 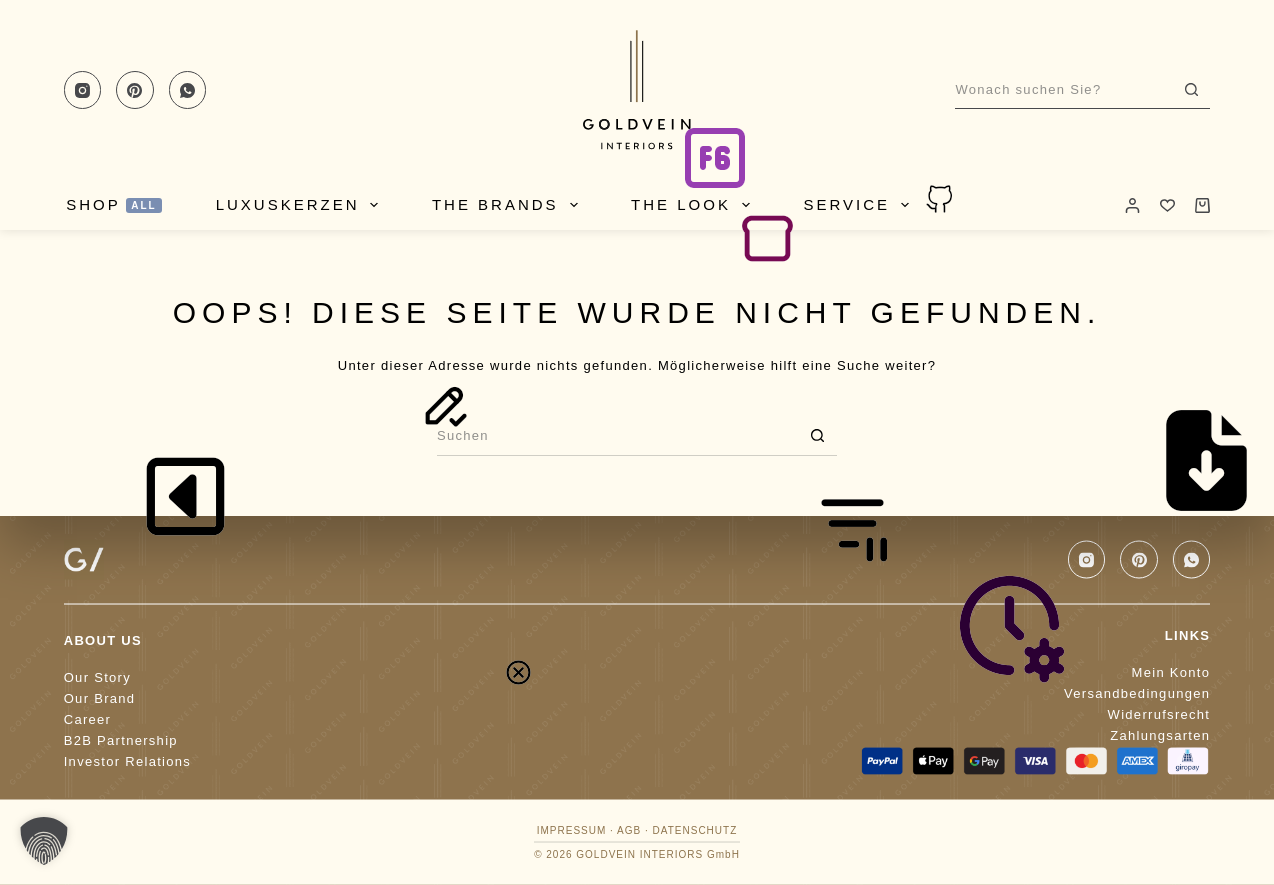 What do you see at coordinates (1206, 460) in the screenshot?
I see `download a file` at bounding box center [1206, 460].